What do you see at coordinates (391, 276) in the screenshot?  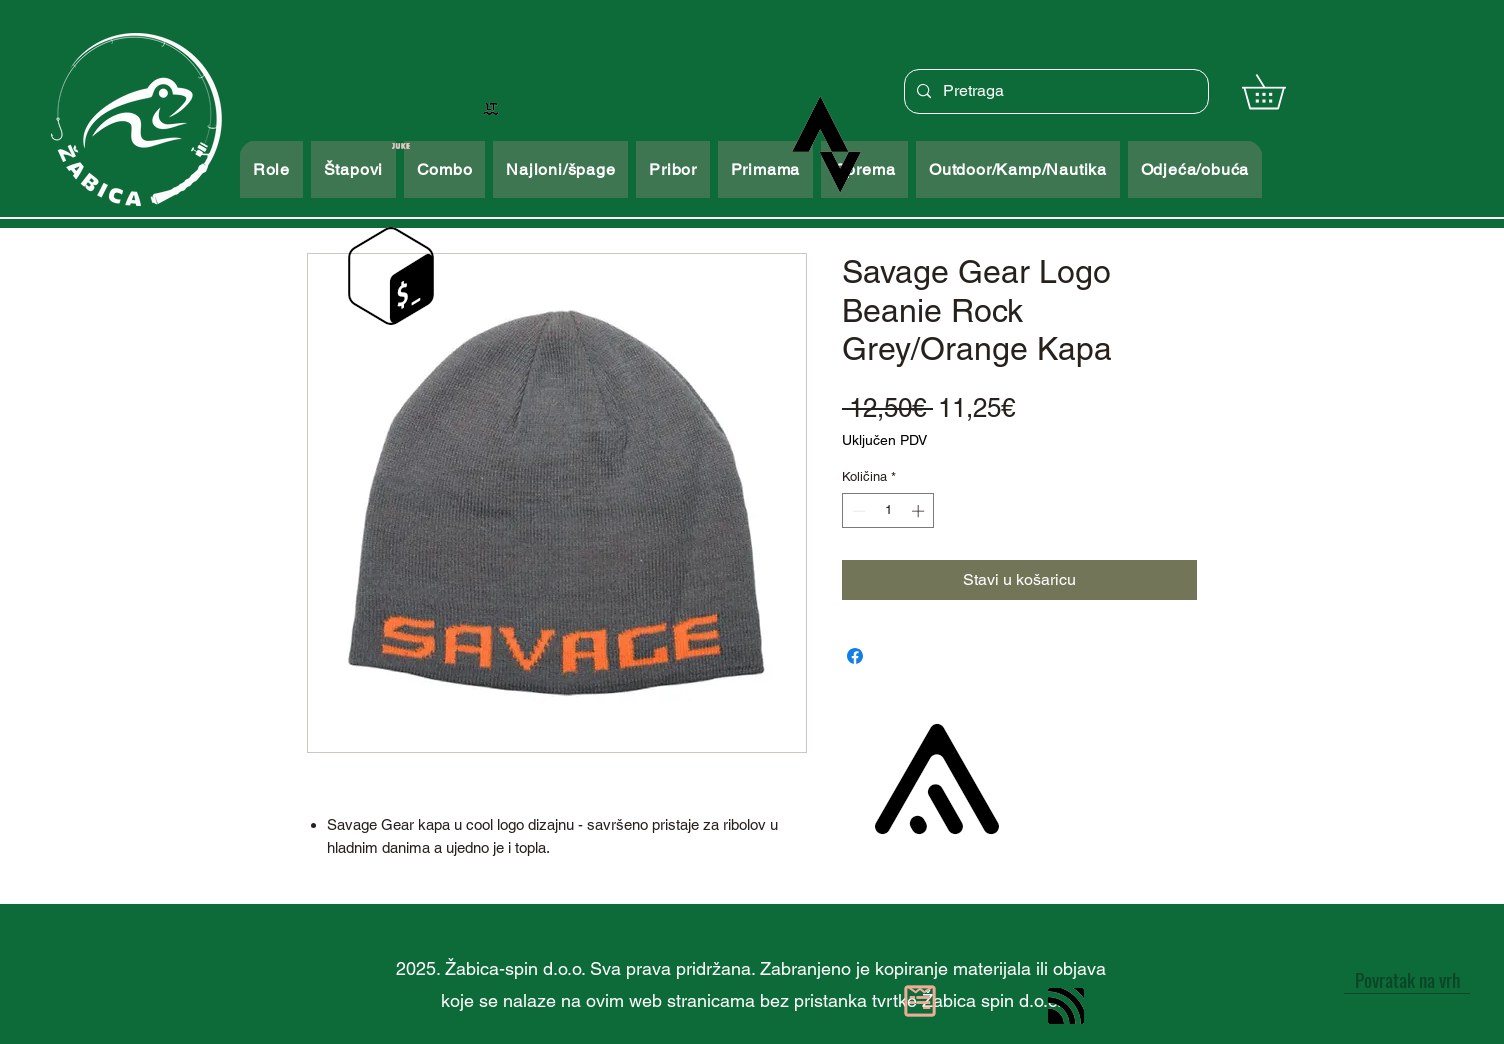 I see `open terminal or command line interface` at bounding box center [391, 276].